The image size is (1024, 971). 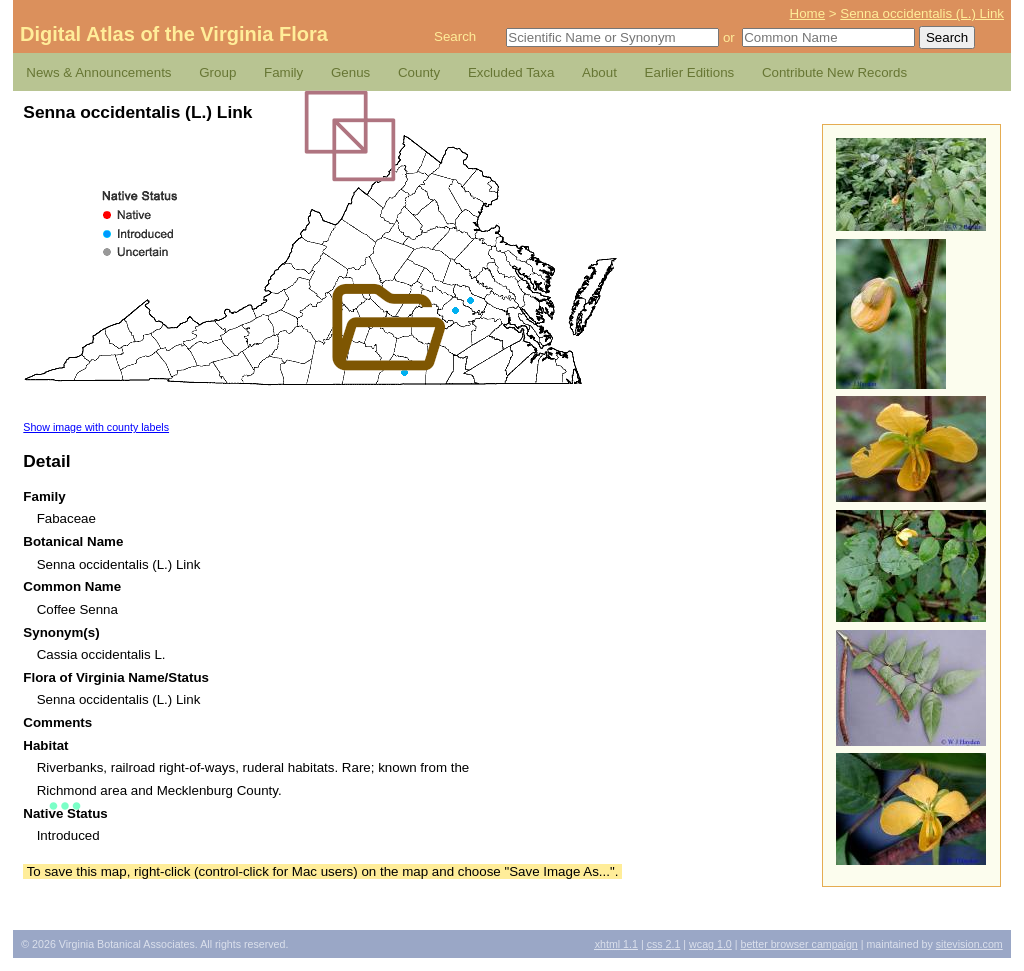 What do you see at coordinates (350, 136) in the screenshot?
I see `intersect or merge two layers` at bounding box center [350, 136].